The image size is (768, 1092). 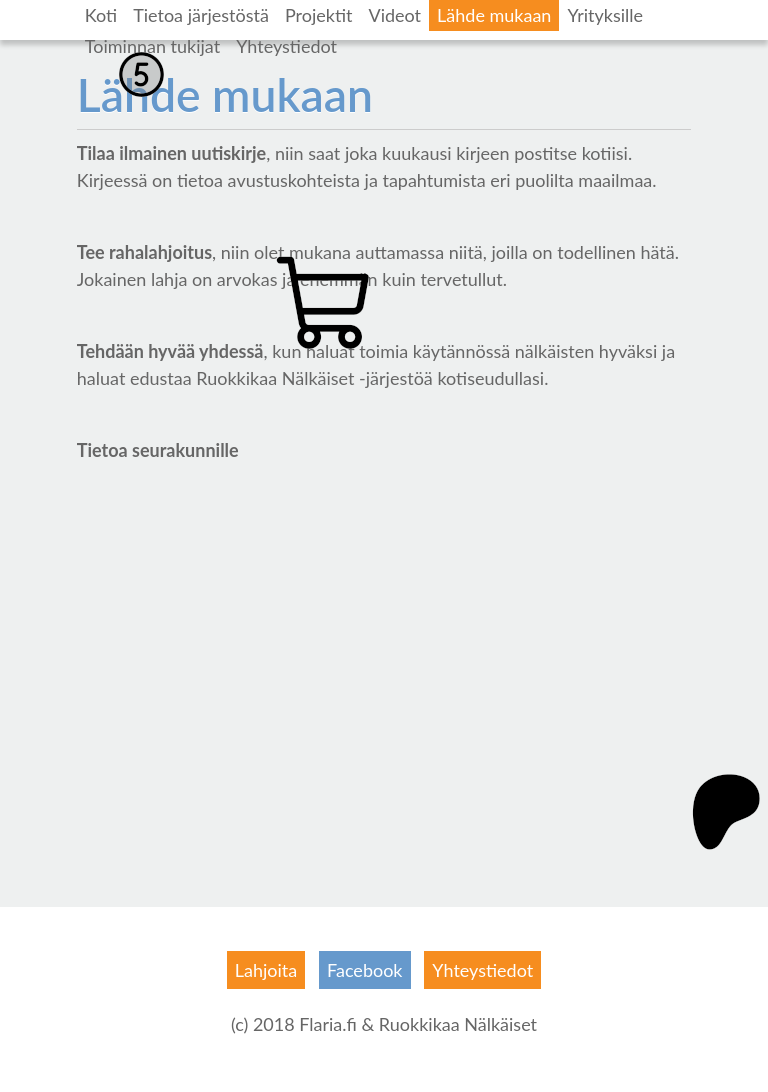 What do you see at coordinates (723, 810) in the screenshot?
I see `link to patreon creator page` at bounding box center [723, 810].